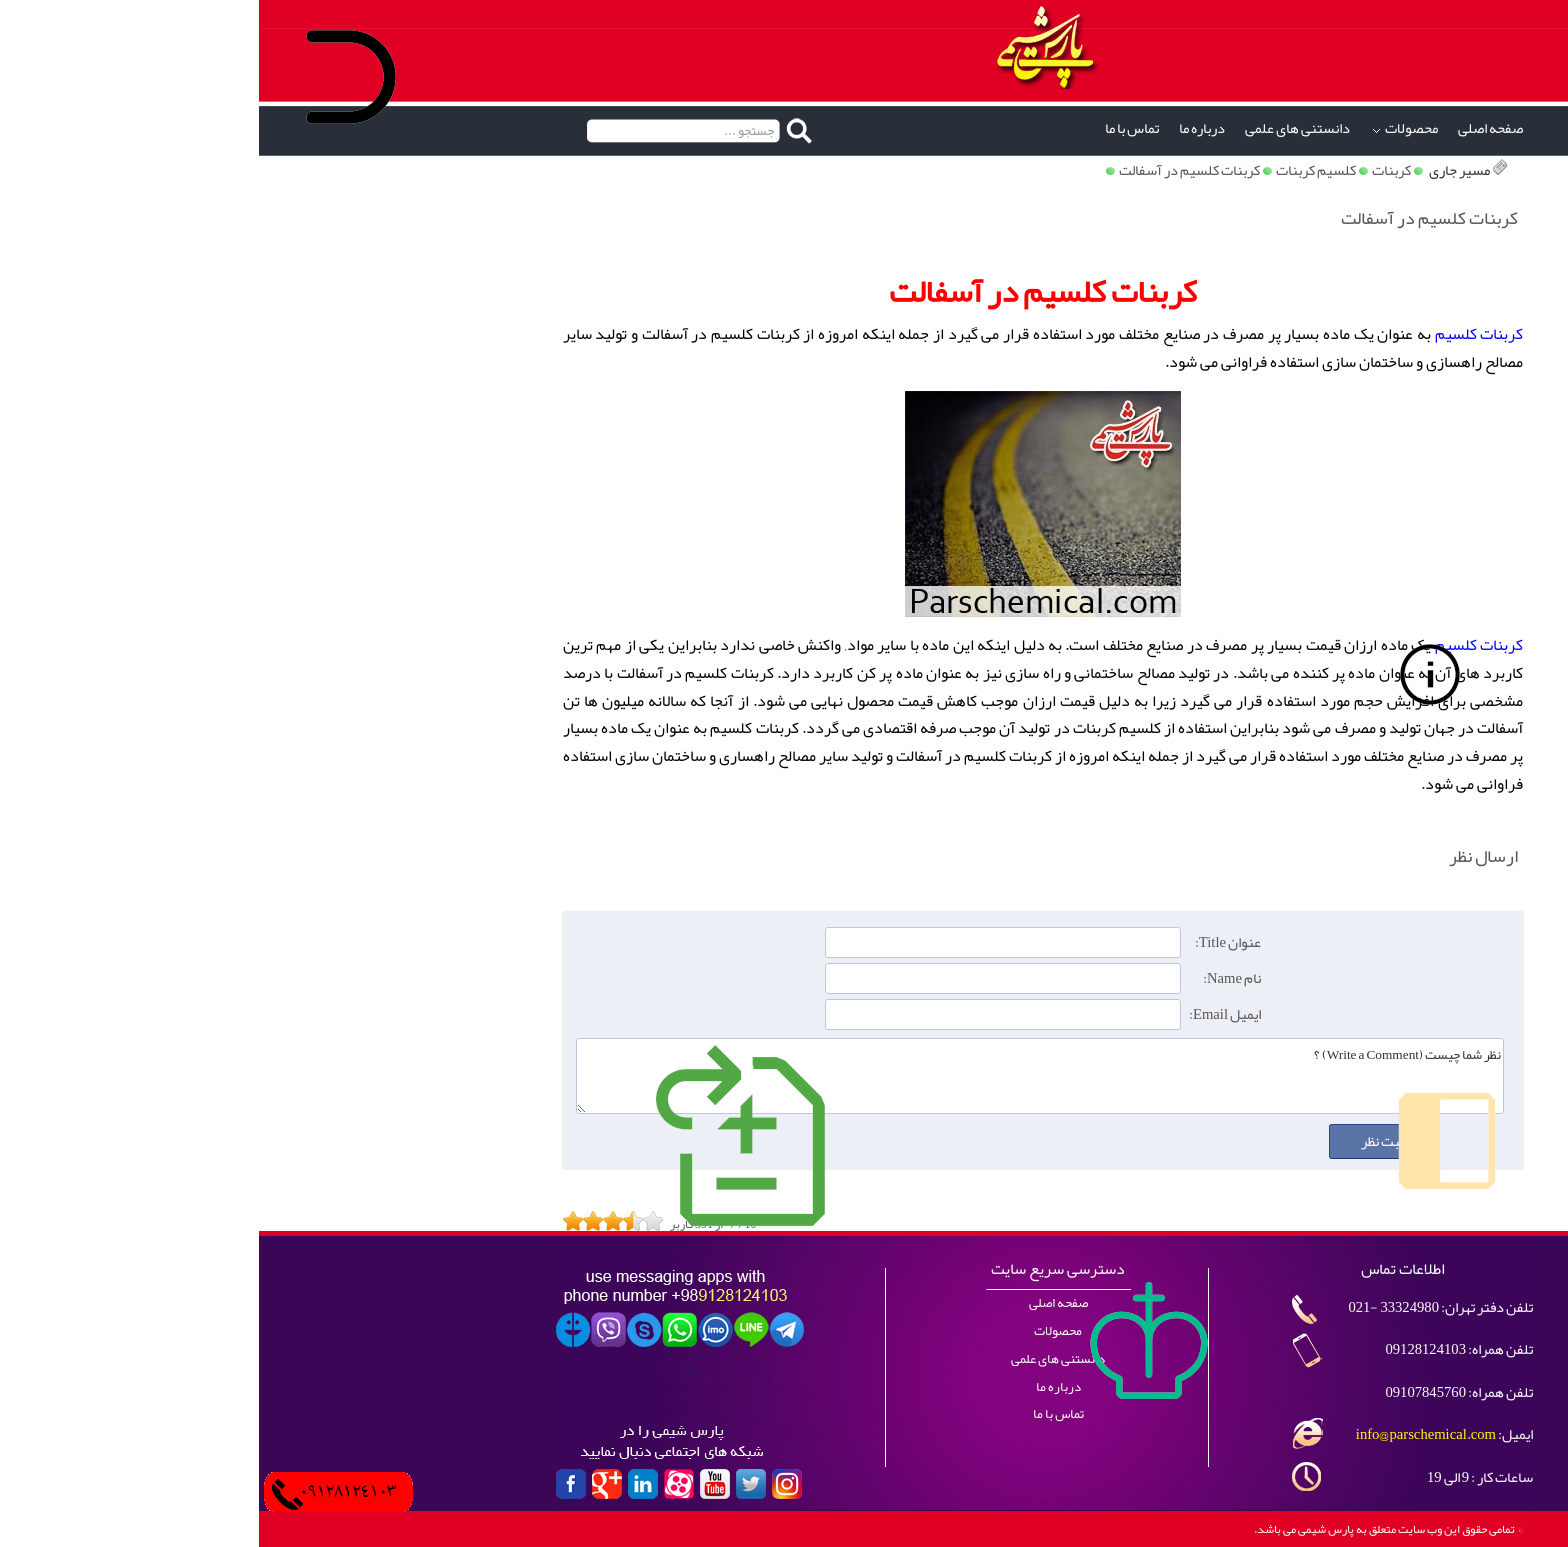 This screenshot has width=1568, height=1547. I want to click on toggle the left sidebar panel, so click(1447, 1141).